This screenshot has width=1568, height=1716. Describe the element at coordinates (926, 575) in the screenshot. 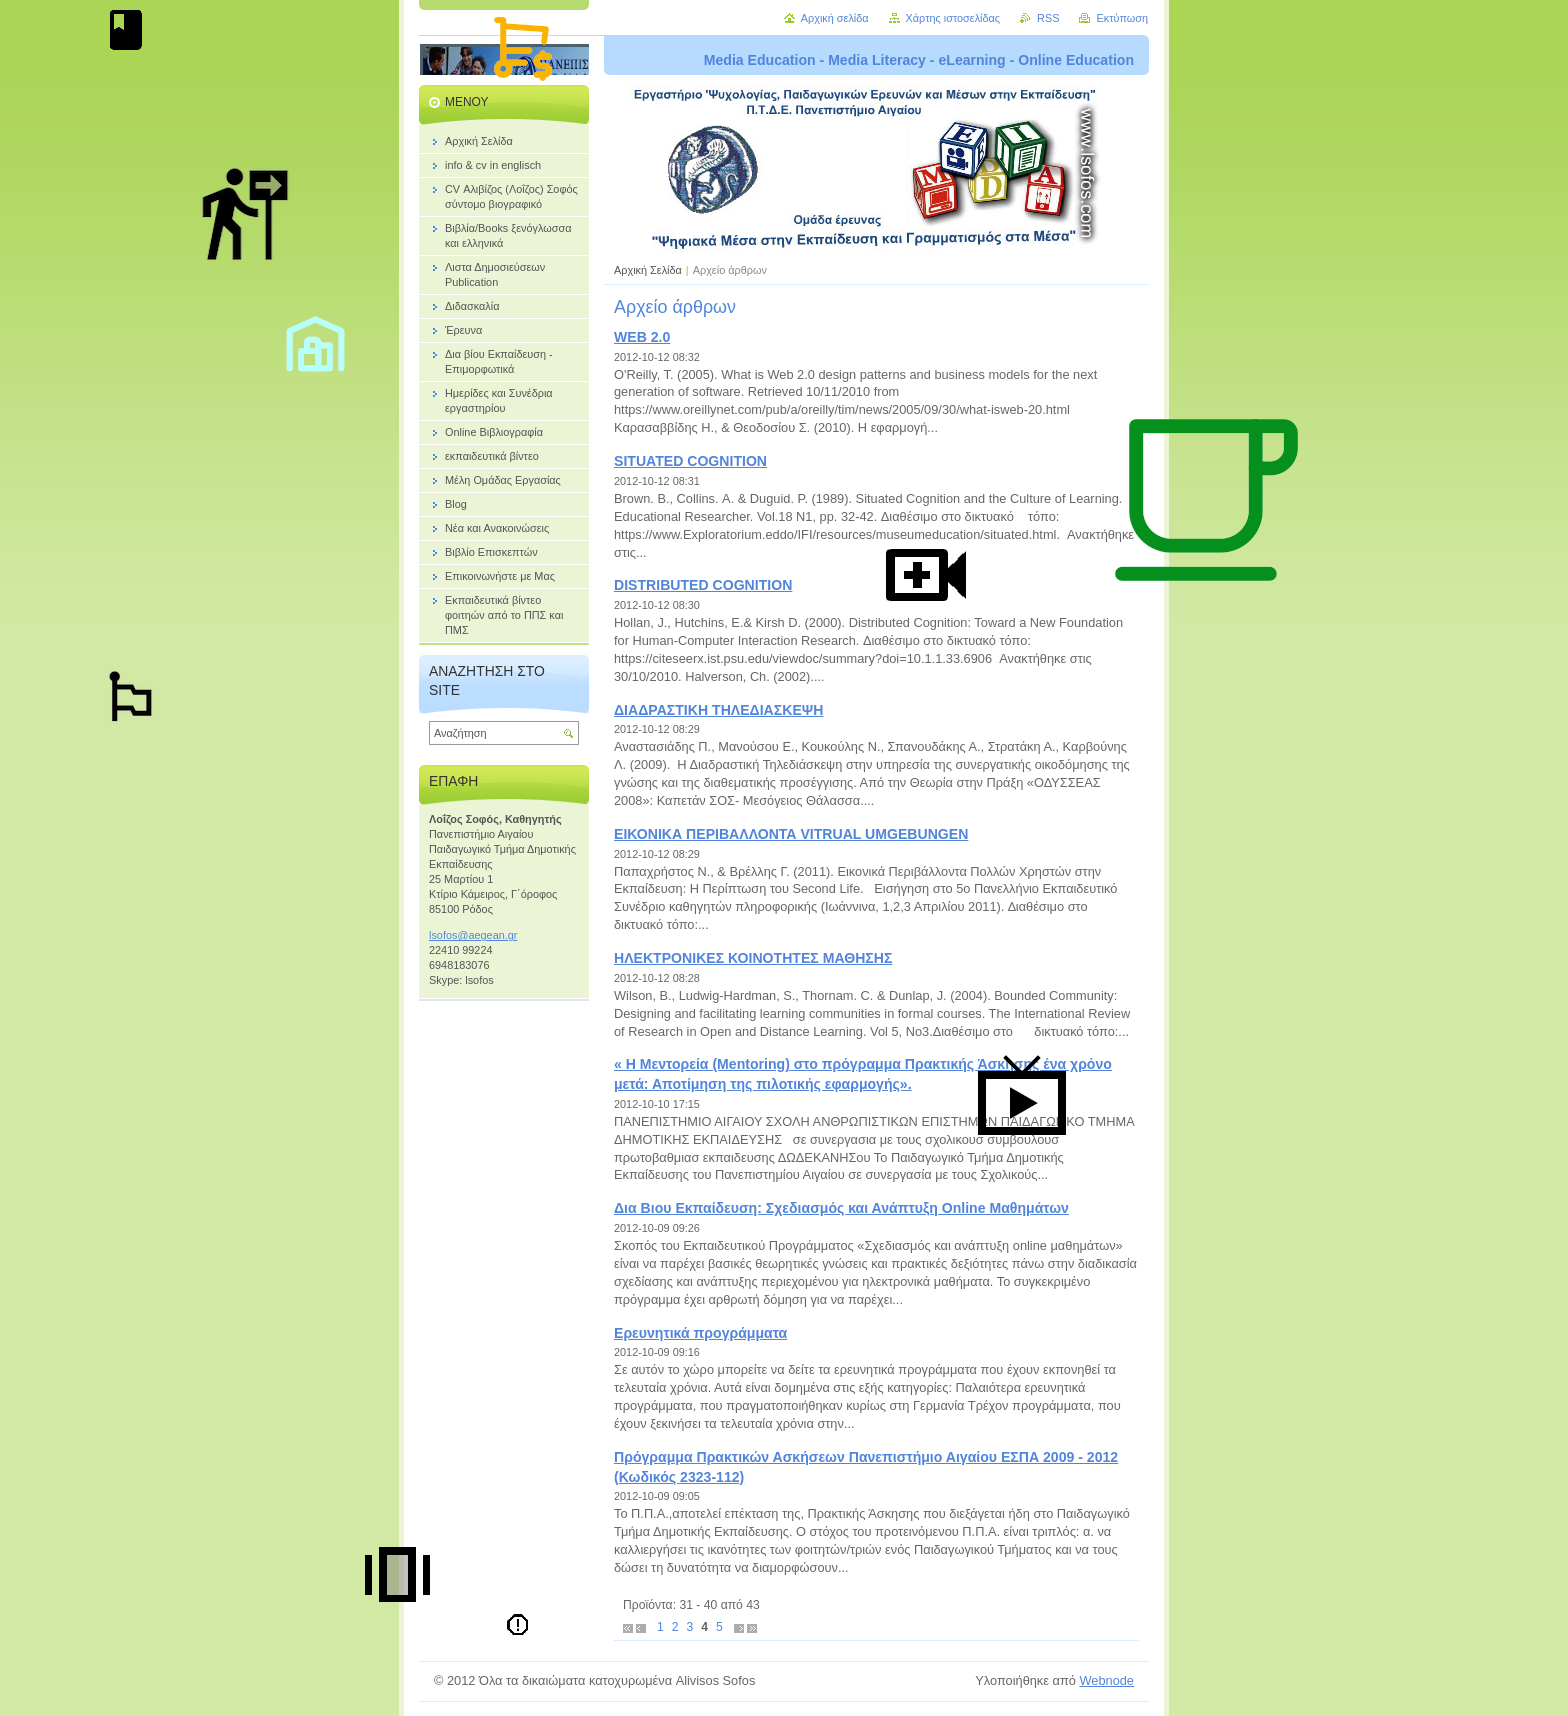

I see `start a new video call` at that location.